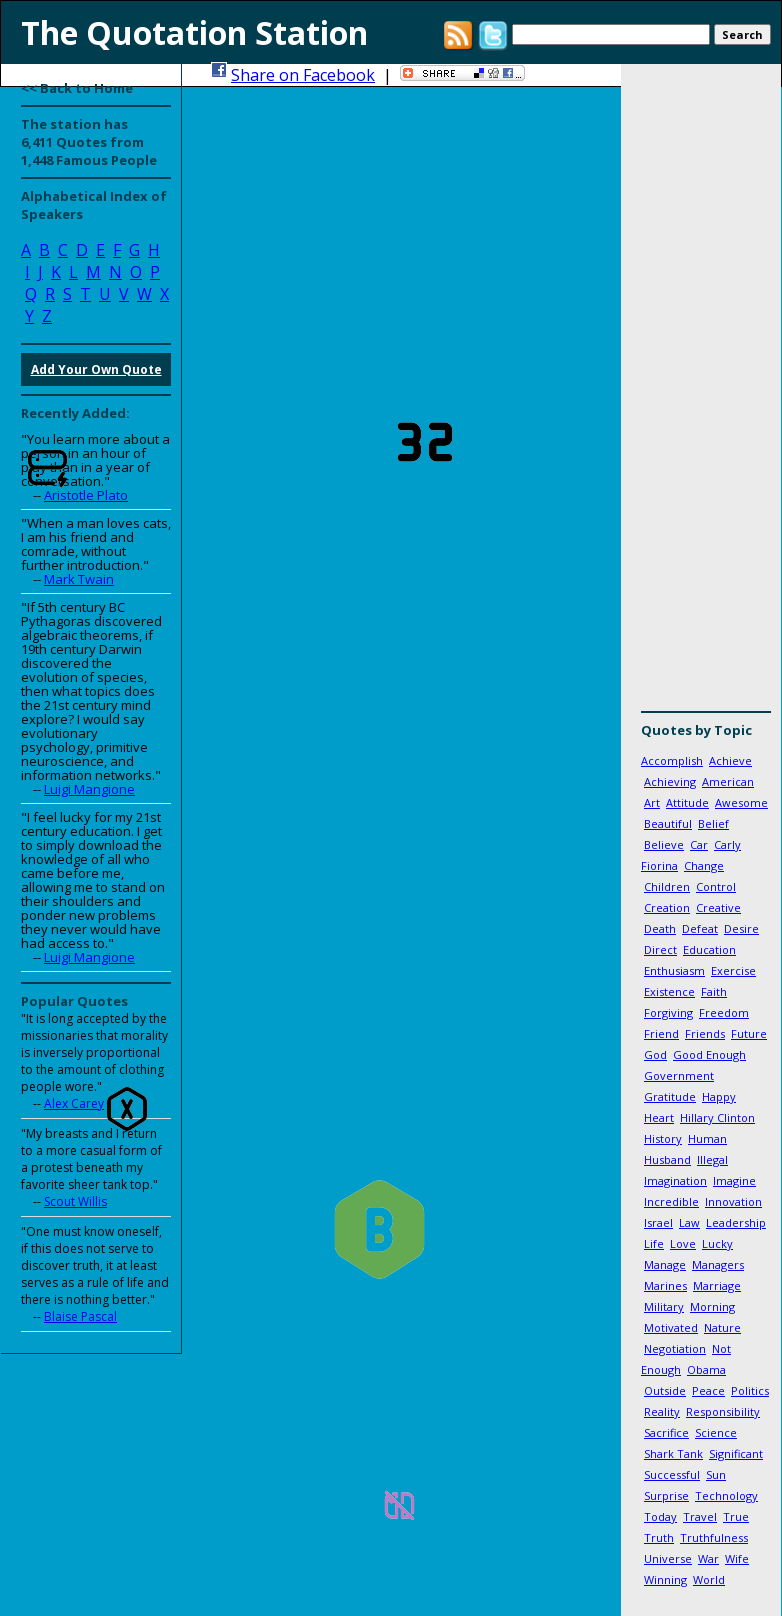  What do you see at coordinates (127, 1109) in the screenshot?
I see `close or cancel action` at bounding box center [127, 1109].